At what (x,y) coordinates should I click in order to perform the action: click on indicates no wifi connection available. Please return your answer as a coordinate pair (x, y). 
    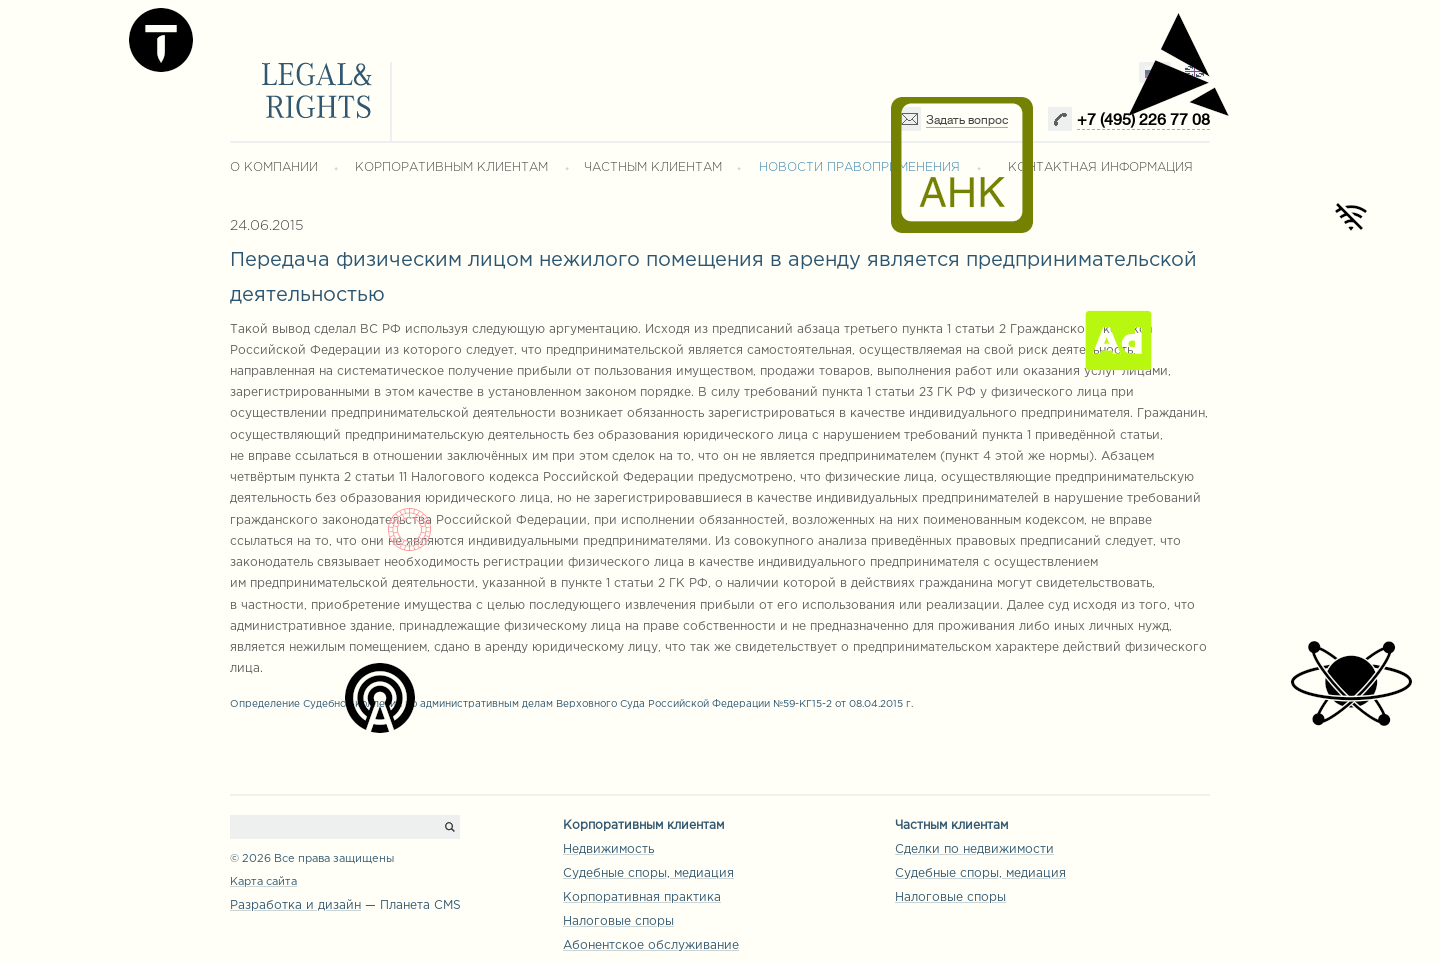
    Looking at the image, I should click on (1351, 218).